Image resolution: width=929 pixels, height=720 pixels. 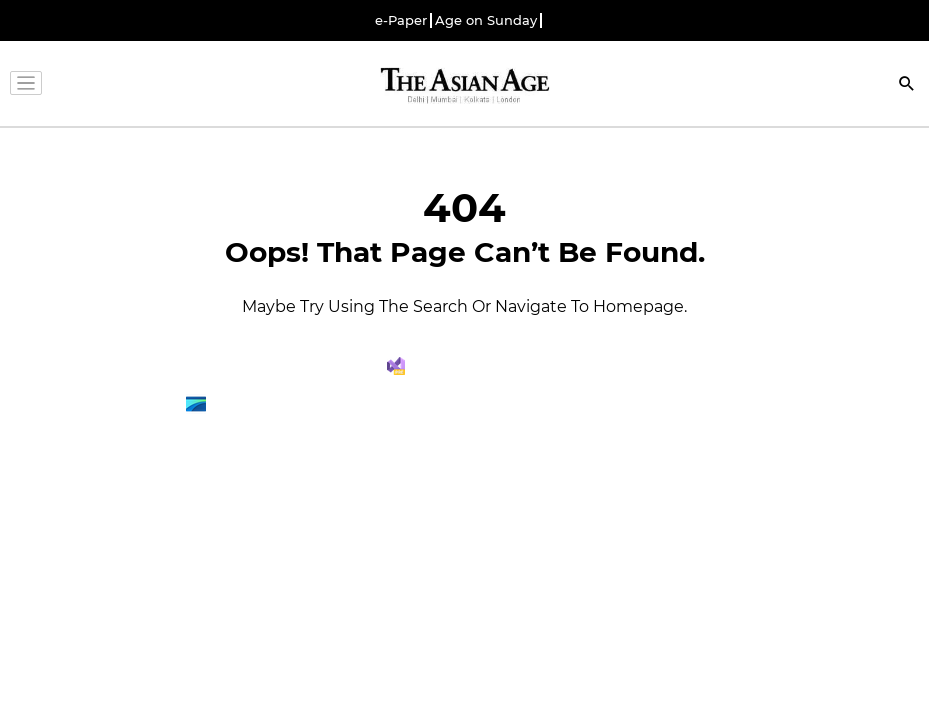 I want to click on launch microsoft edge webview runtime, so click(x=196, y=404).